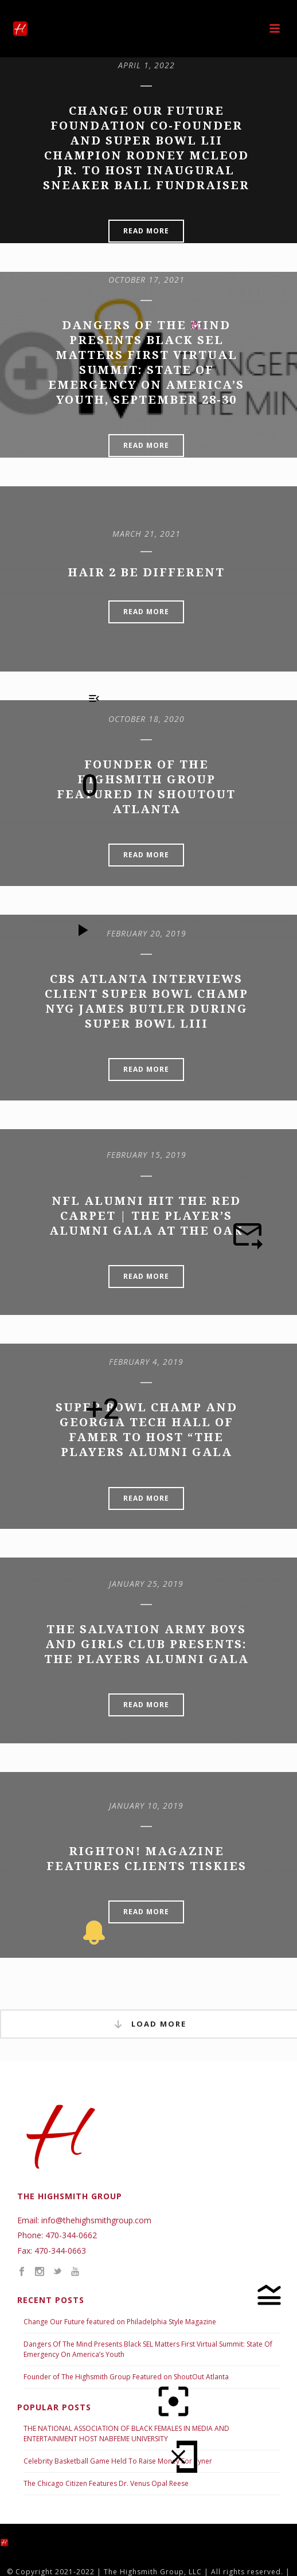 This screenshot has width=297, height=2576. What do you see at coordinates (82, 930) in the screenshot?
I see `start media playback` at bounding box center [82, 930].